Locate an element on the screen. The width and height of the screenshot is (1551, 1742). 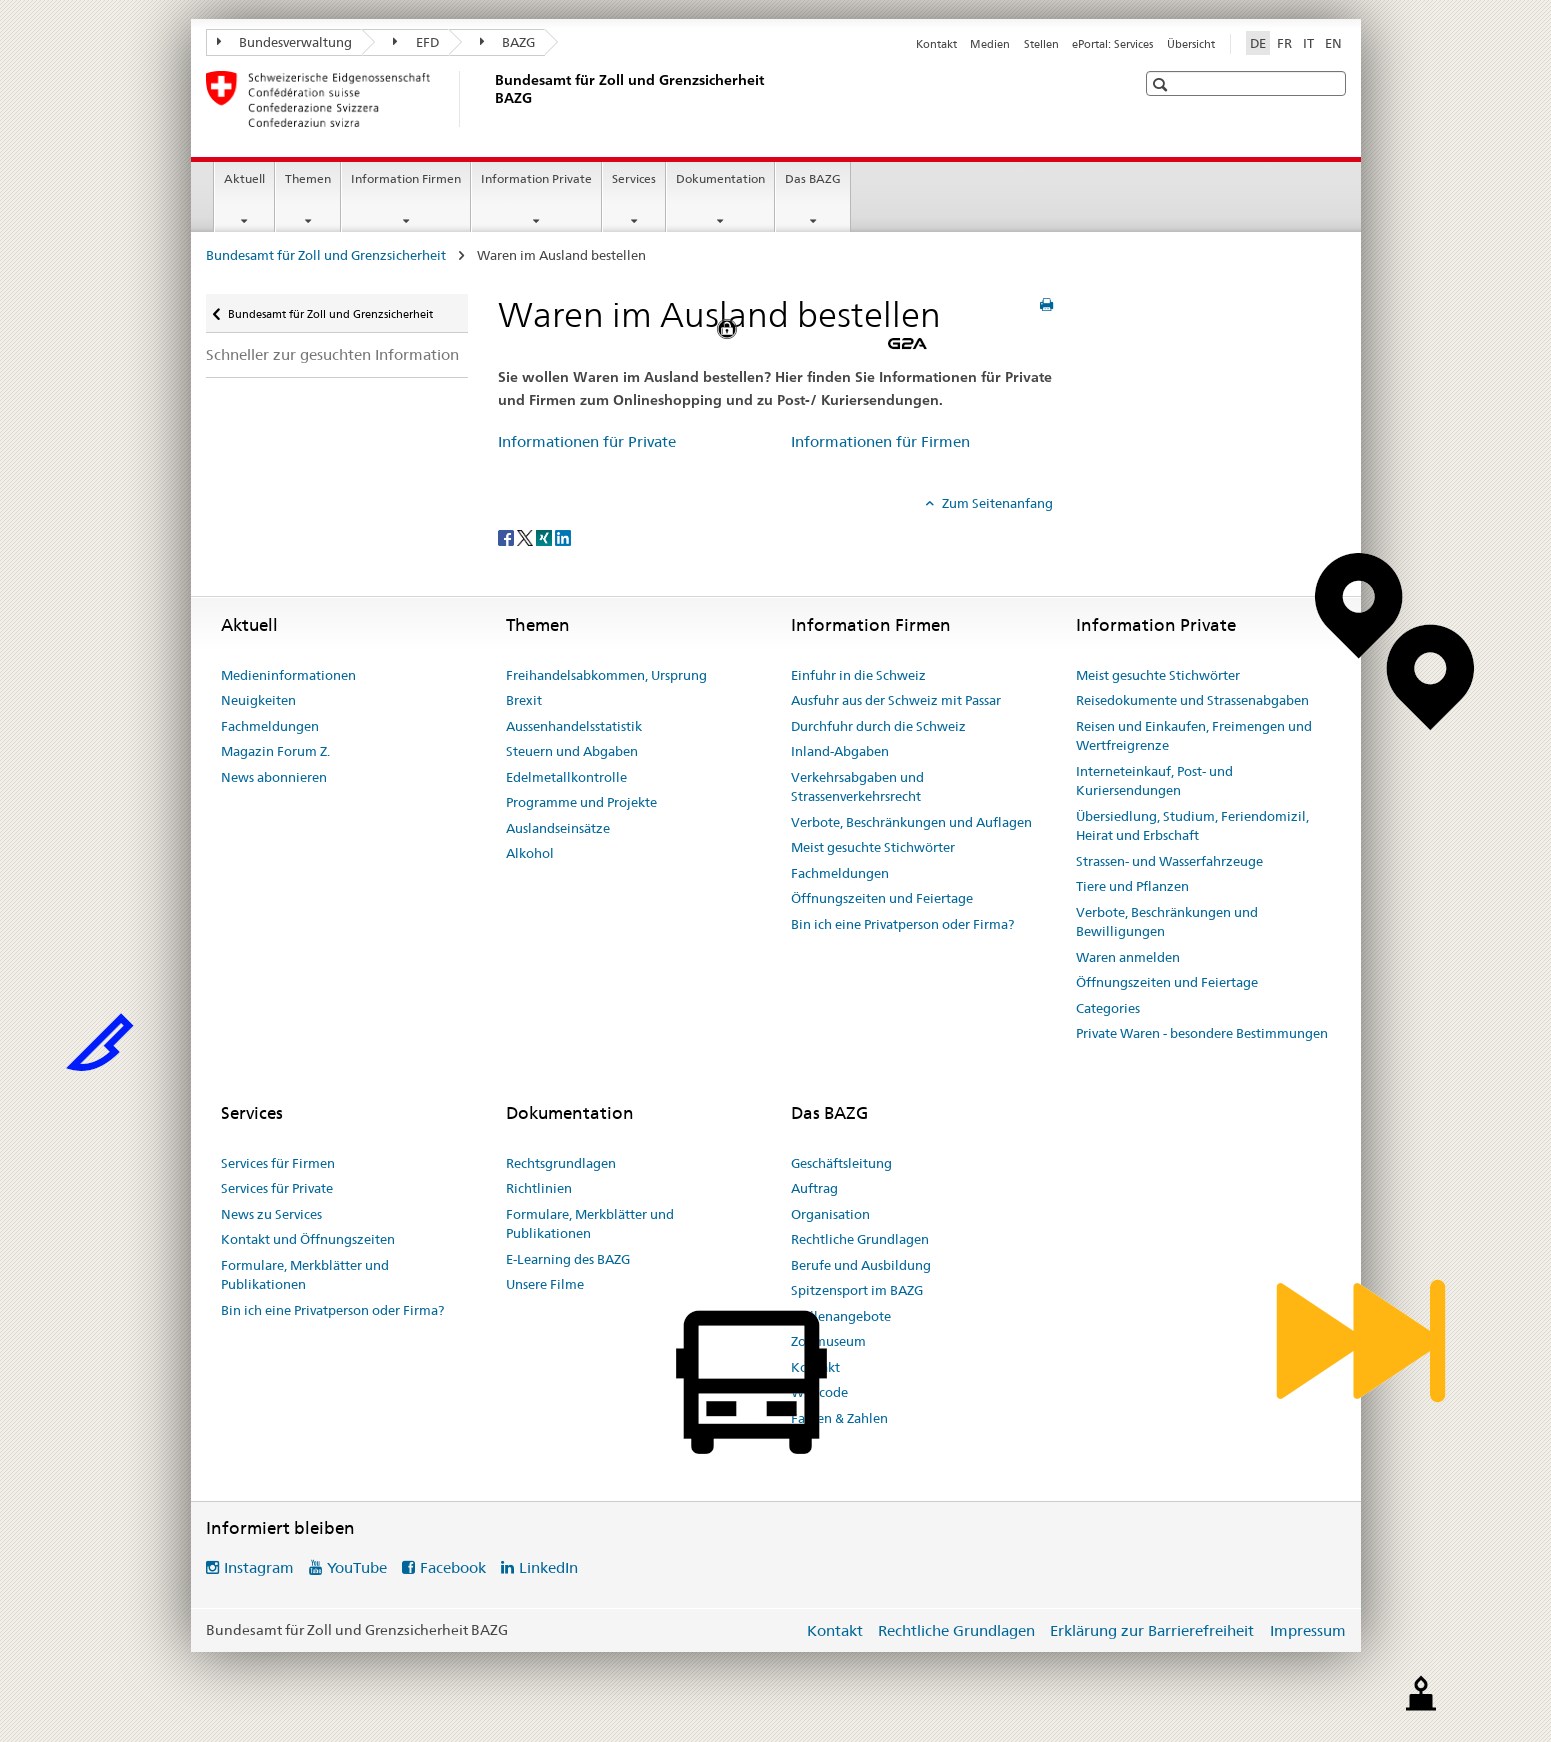
visit the G2A gaming marketplace is located at coordinates (907, 343).